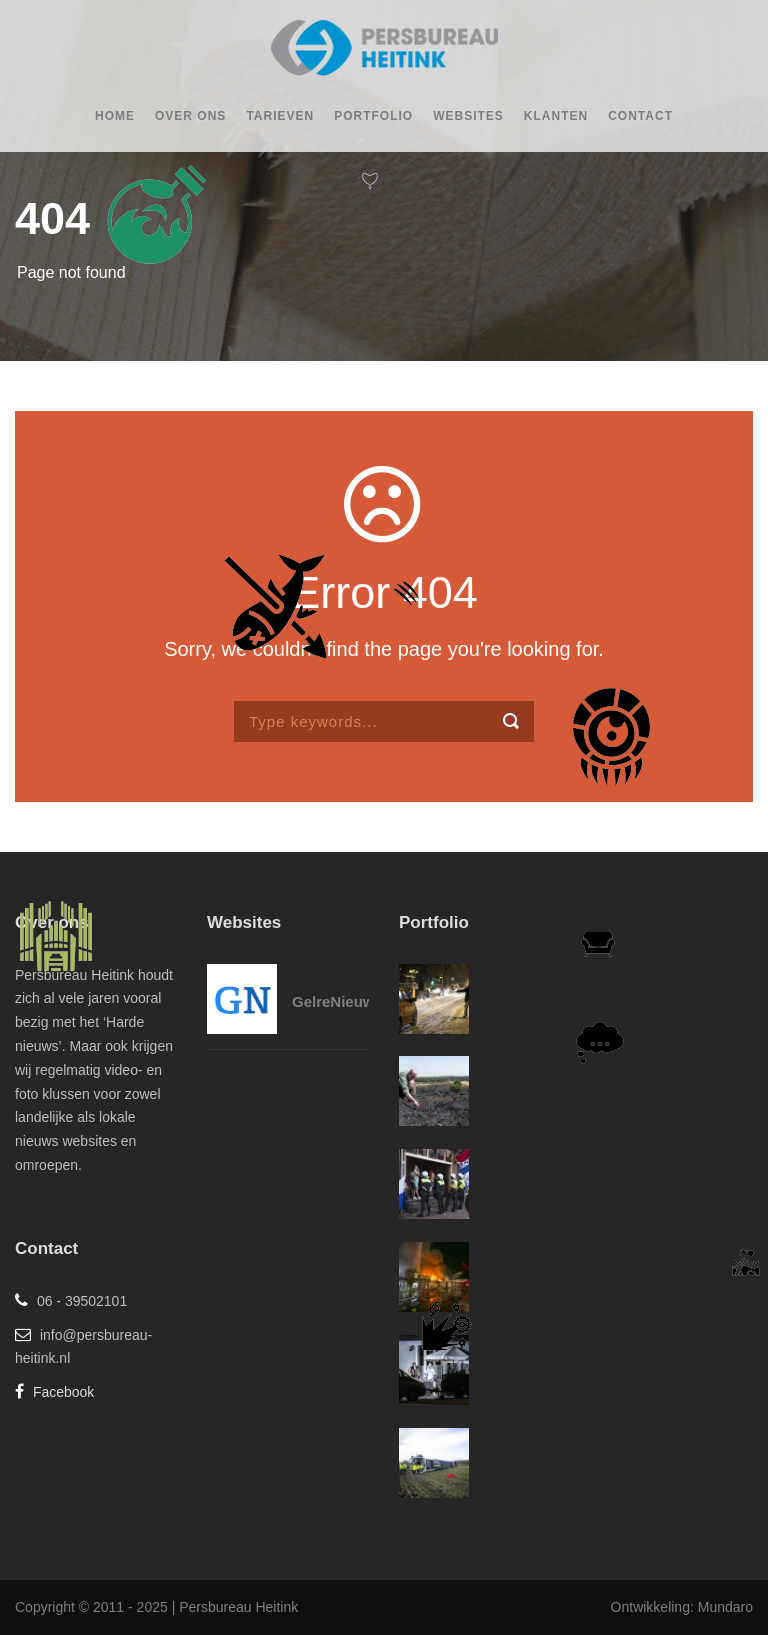 The height and width of the screenshot is (1635, 768). I want to click on indicates a system crash or critical error, so click(447, 1325).